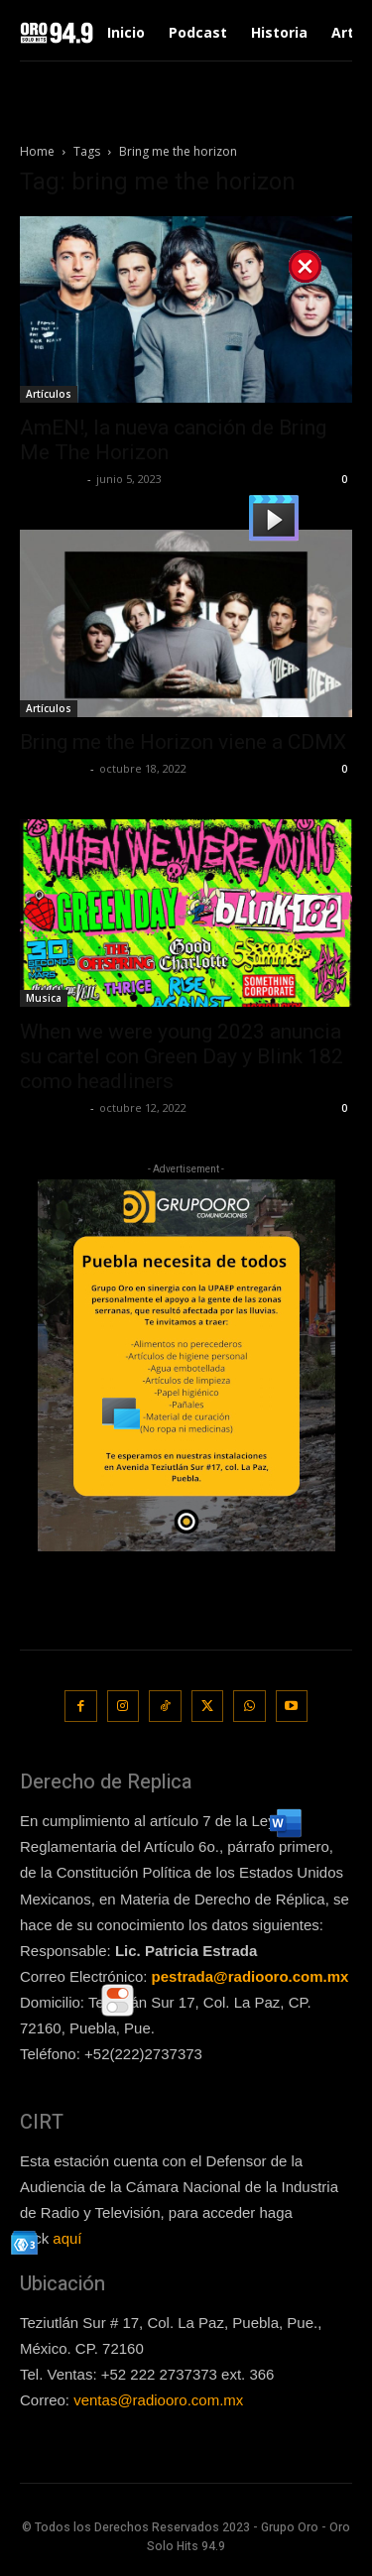 This screenshot has height=2576, width=372. I want to click on open Unity 3 game development environment, so click(24, 2243).